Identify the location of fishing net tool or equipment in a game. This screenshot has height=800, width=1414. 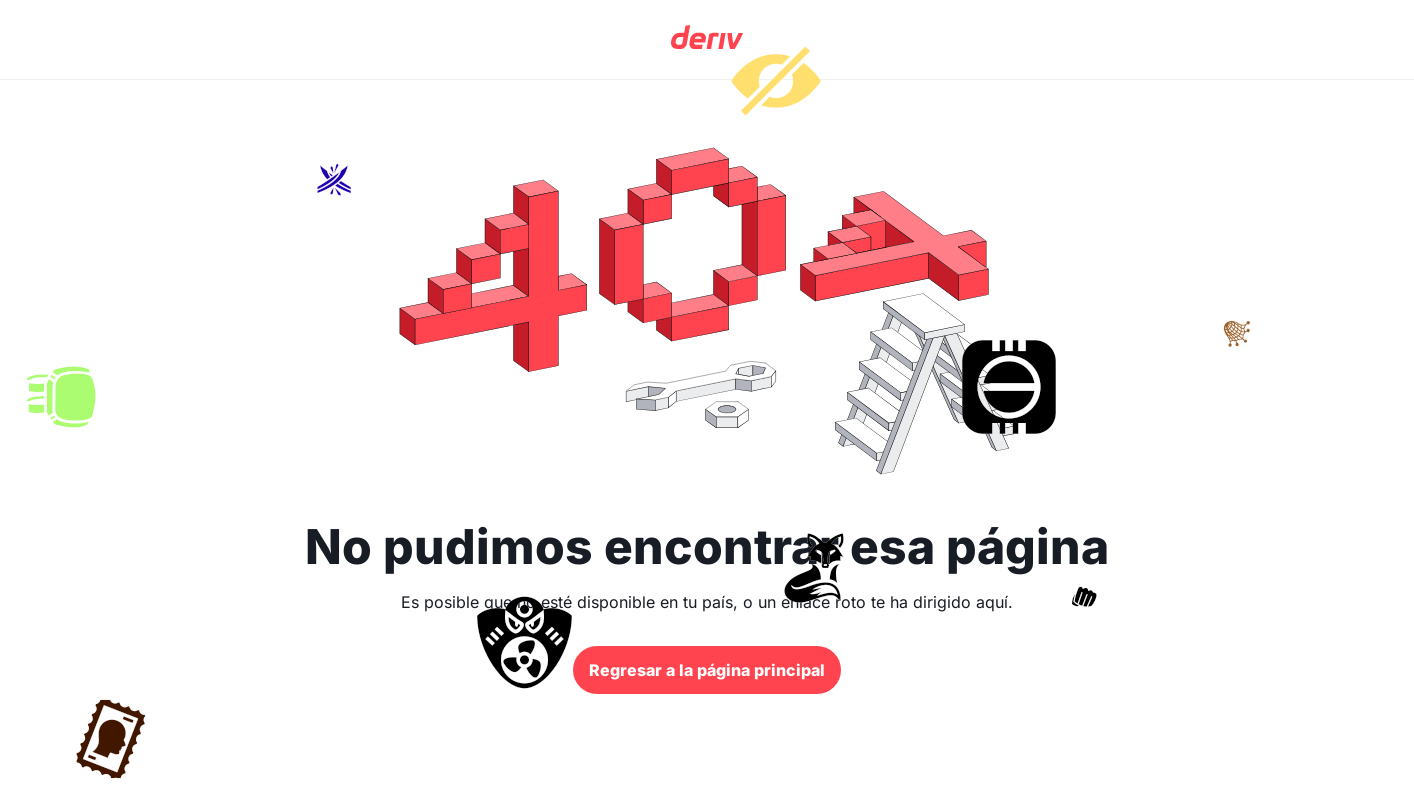
(1237, 334).